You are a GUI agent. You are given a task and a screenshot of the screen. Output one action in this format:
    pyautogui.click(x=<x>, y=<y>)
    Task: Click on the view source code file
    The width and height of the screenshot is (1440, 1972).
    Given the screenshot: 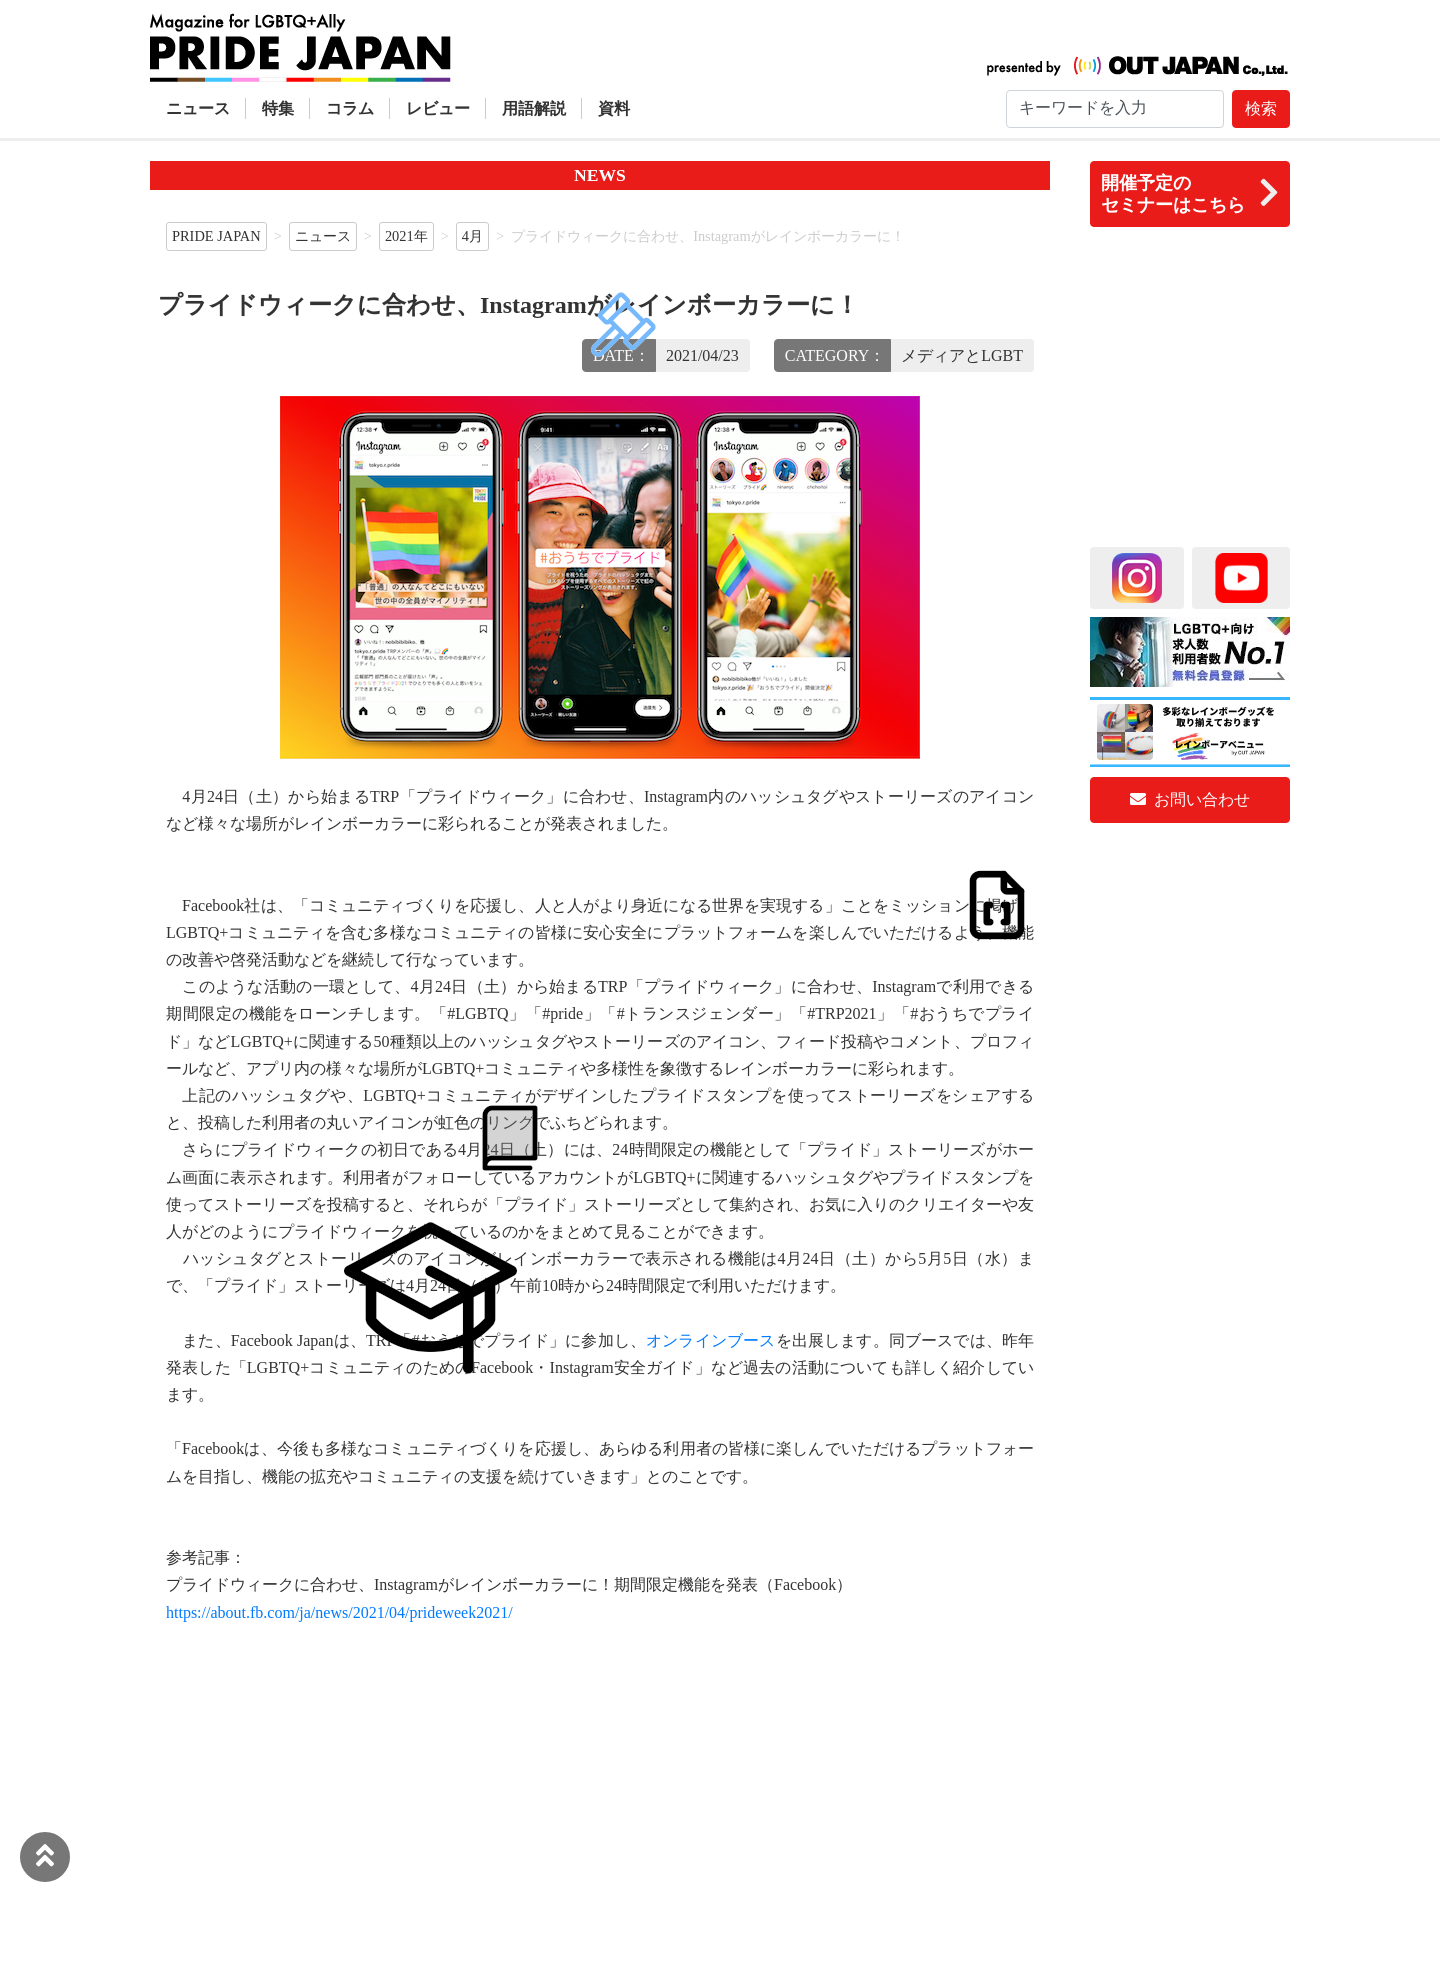 What is the action you would take?
    pyautogui.click(x=997, y=905)
    